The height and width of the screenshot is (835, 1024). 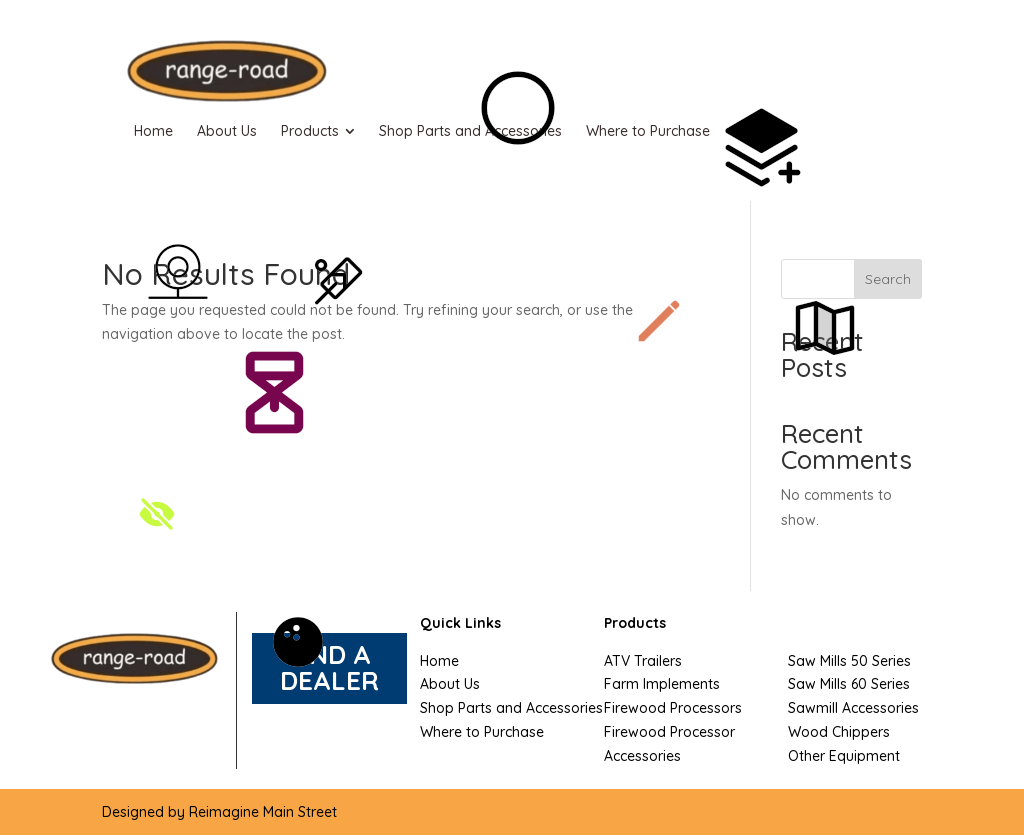 I want to click on unselected radio button option, so click(x=518, y=108).